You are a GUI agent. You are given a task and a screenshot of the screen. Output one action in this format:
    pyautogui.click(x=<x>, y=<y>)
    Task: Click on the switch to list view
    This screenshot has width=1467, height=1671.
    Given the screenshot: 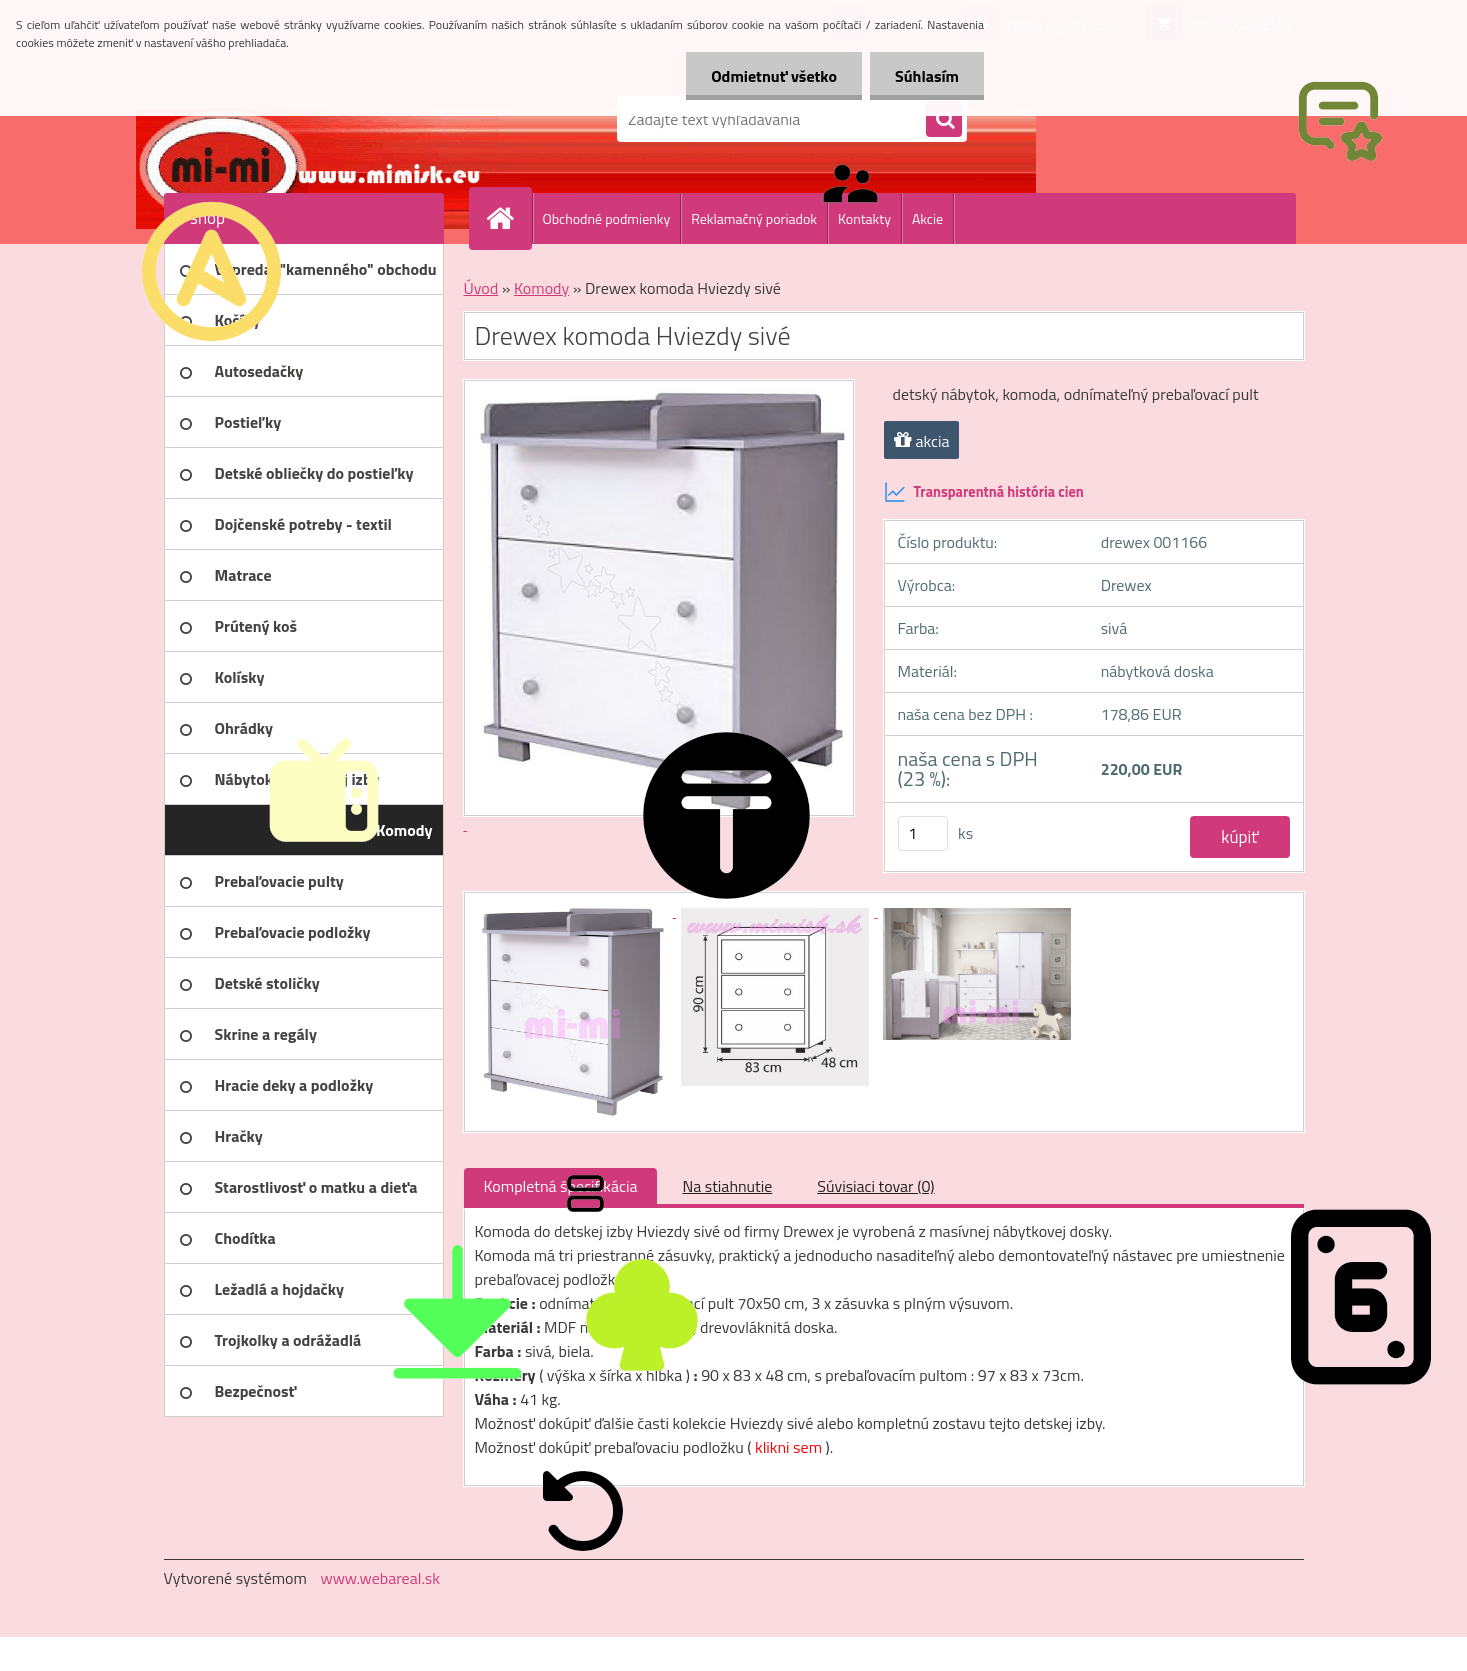 What is the action you would take?
    pyautogui.click(x=585, y=1193)
    